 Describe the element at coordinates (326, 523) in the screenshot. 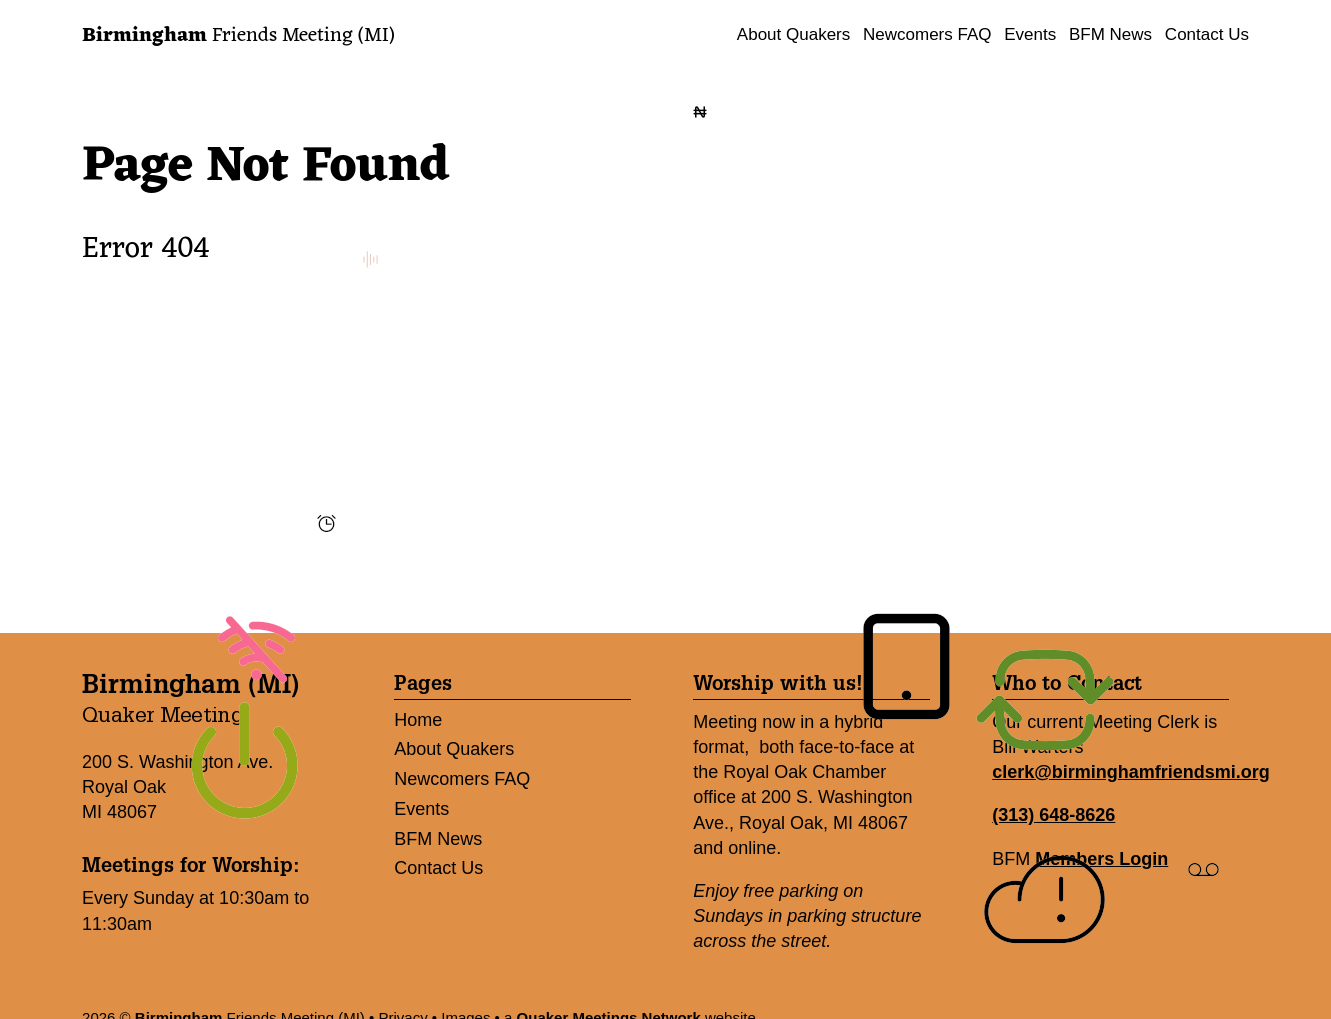

I see `set or manage alarms` at that location.